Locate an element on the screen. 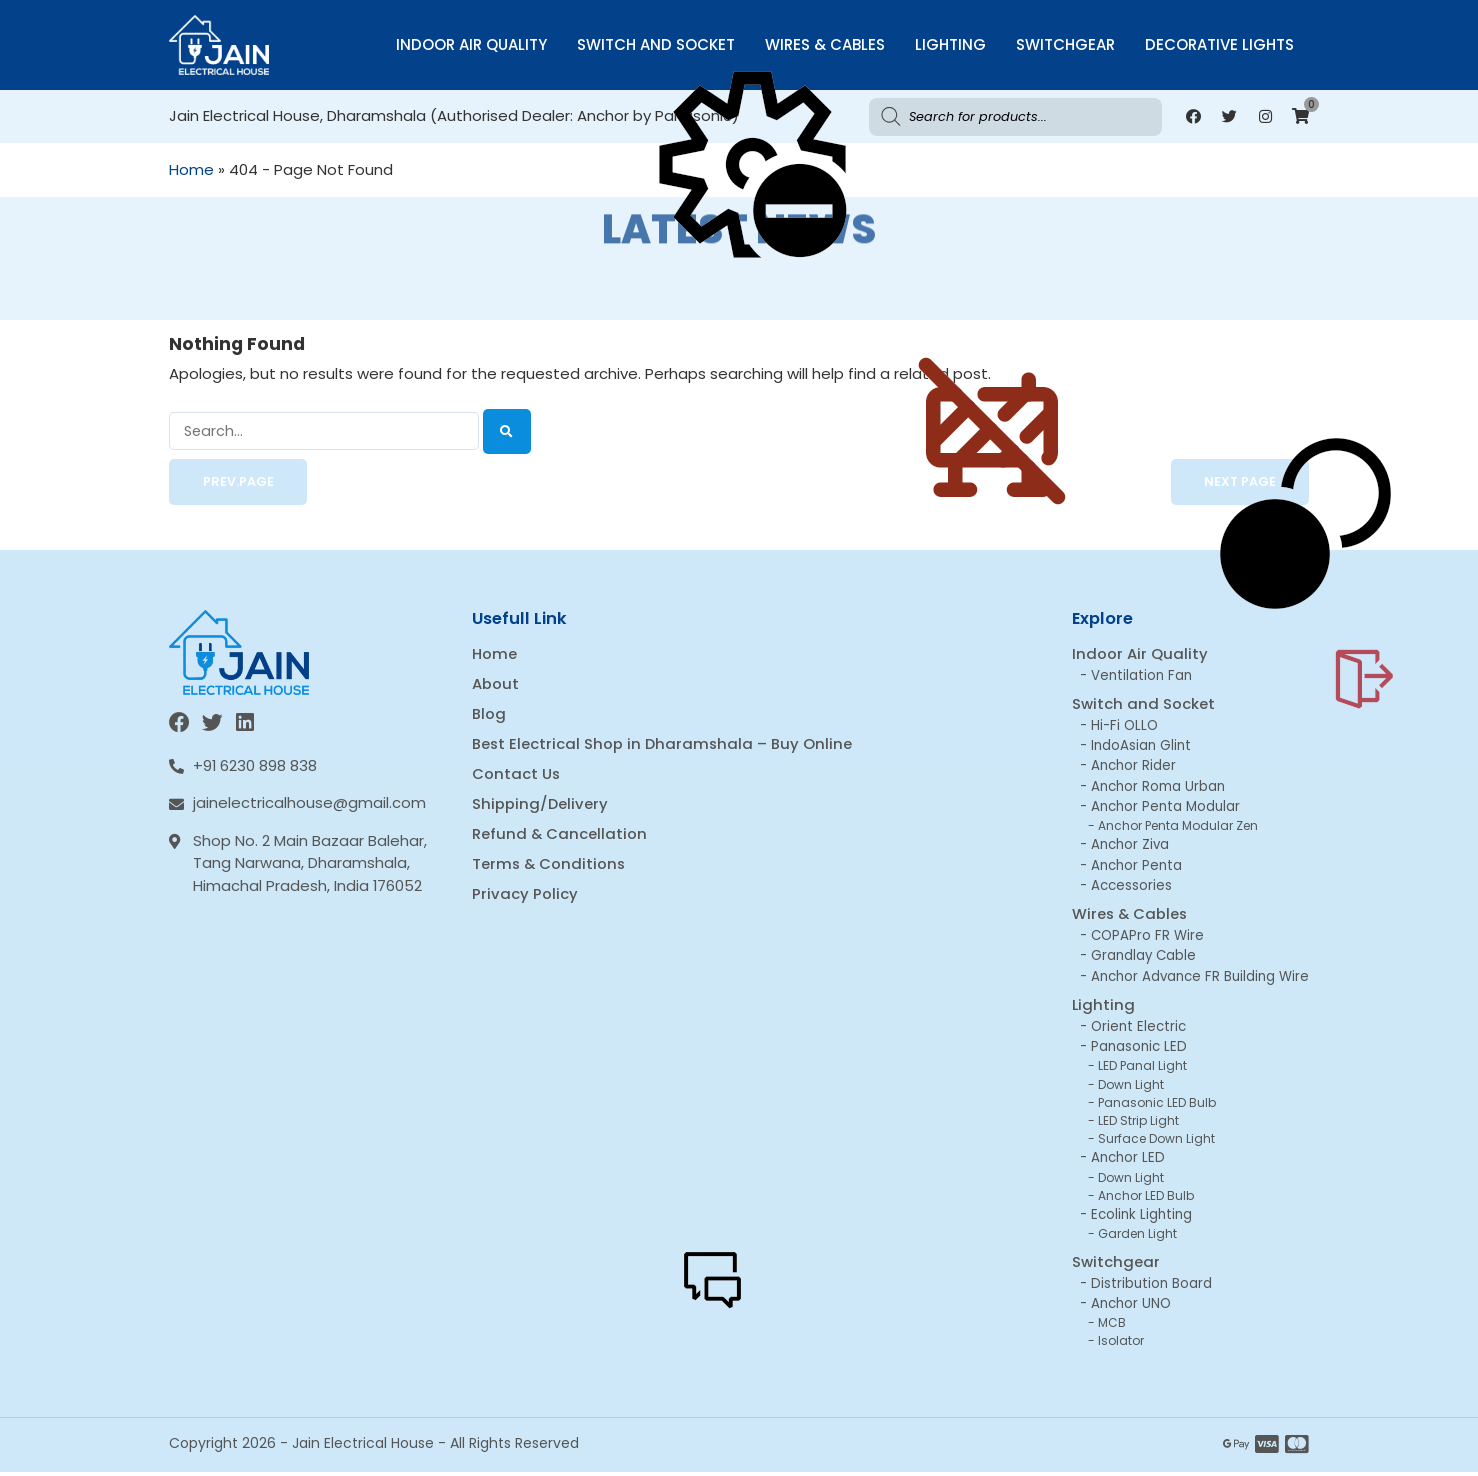  exclude file or folder from settings is located at coordinates (752, 164).